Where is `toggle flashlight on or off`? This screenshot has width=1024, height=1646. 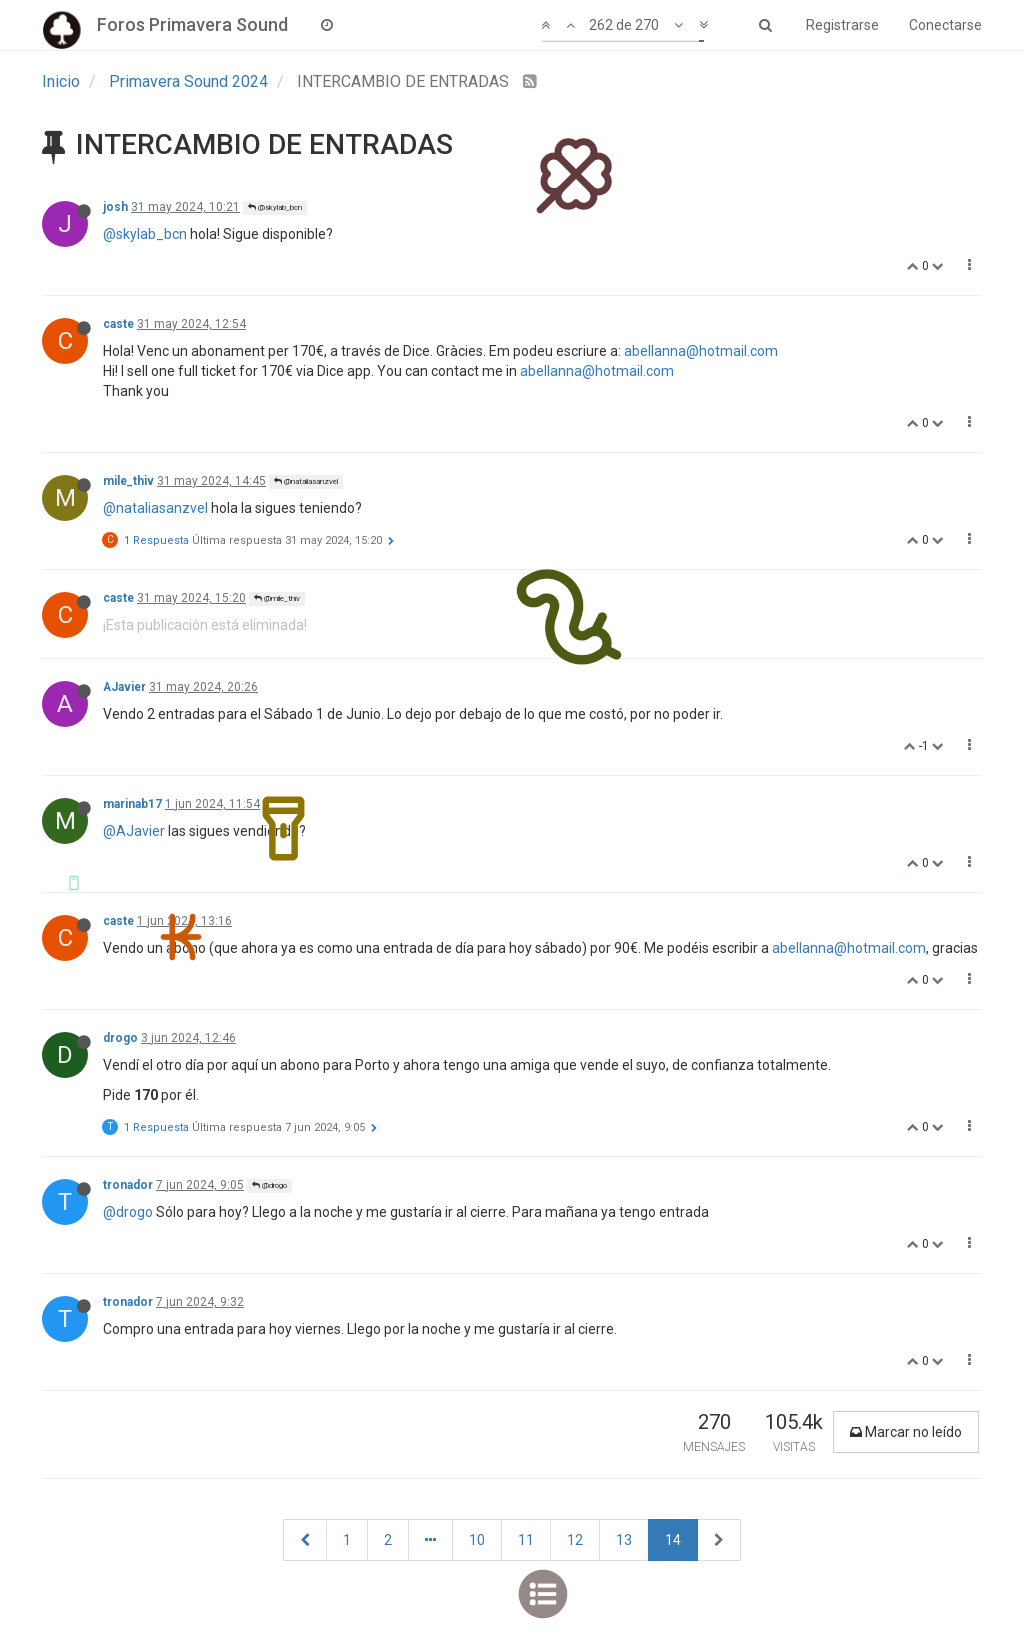 toggle flashlight on or off is located at coordinates (283, 828).